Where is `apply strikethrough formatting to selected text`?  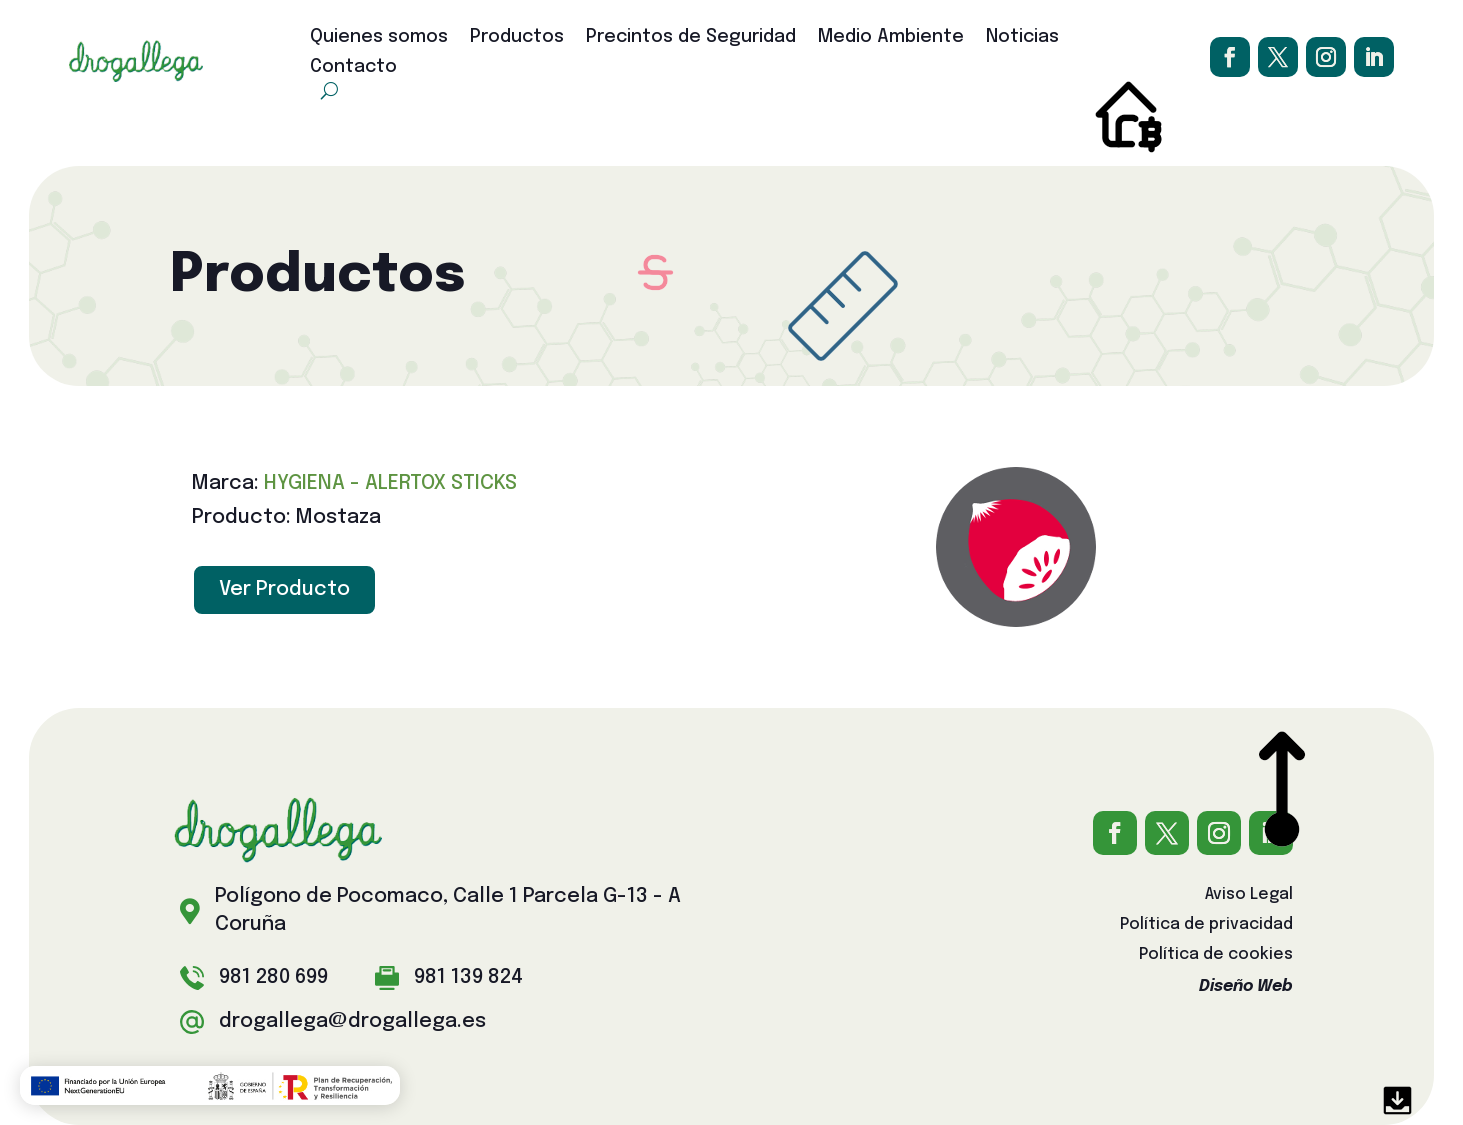
apply strikethrough formatting to selected text is located at coordinates (655, 272).